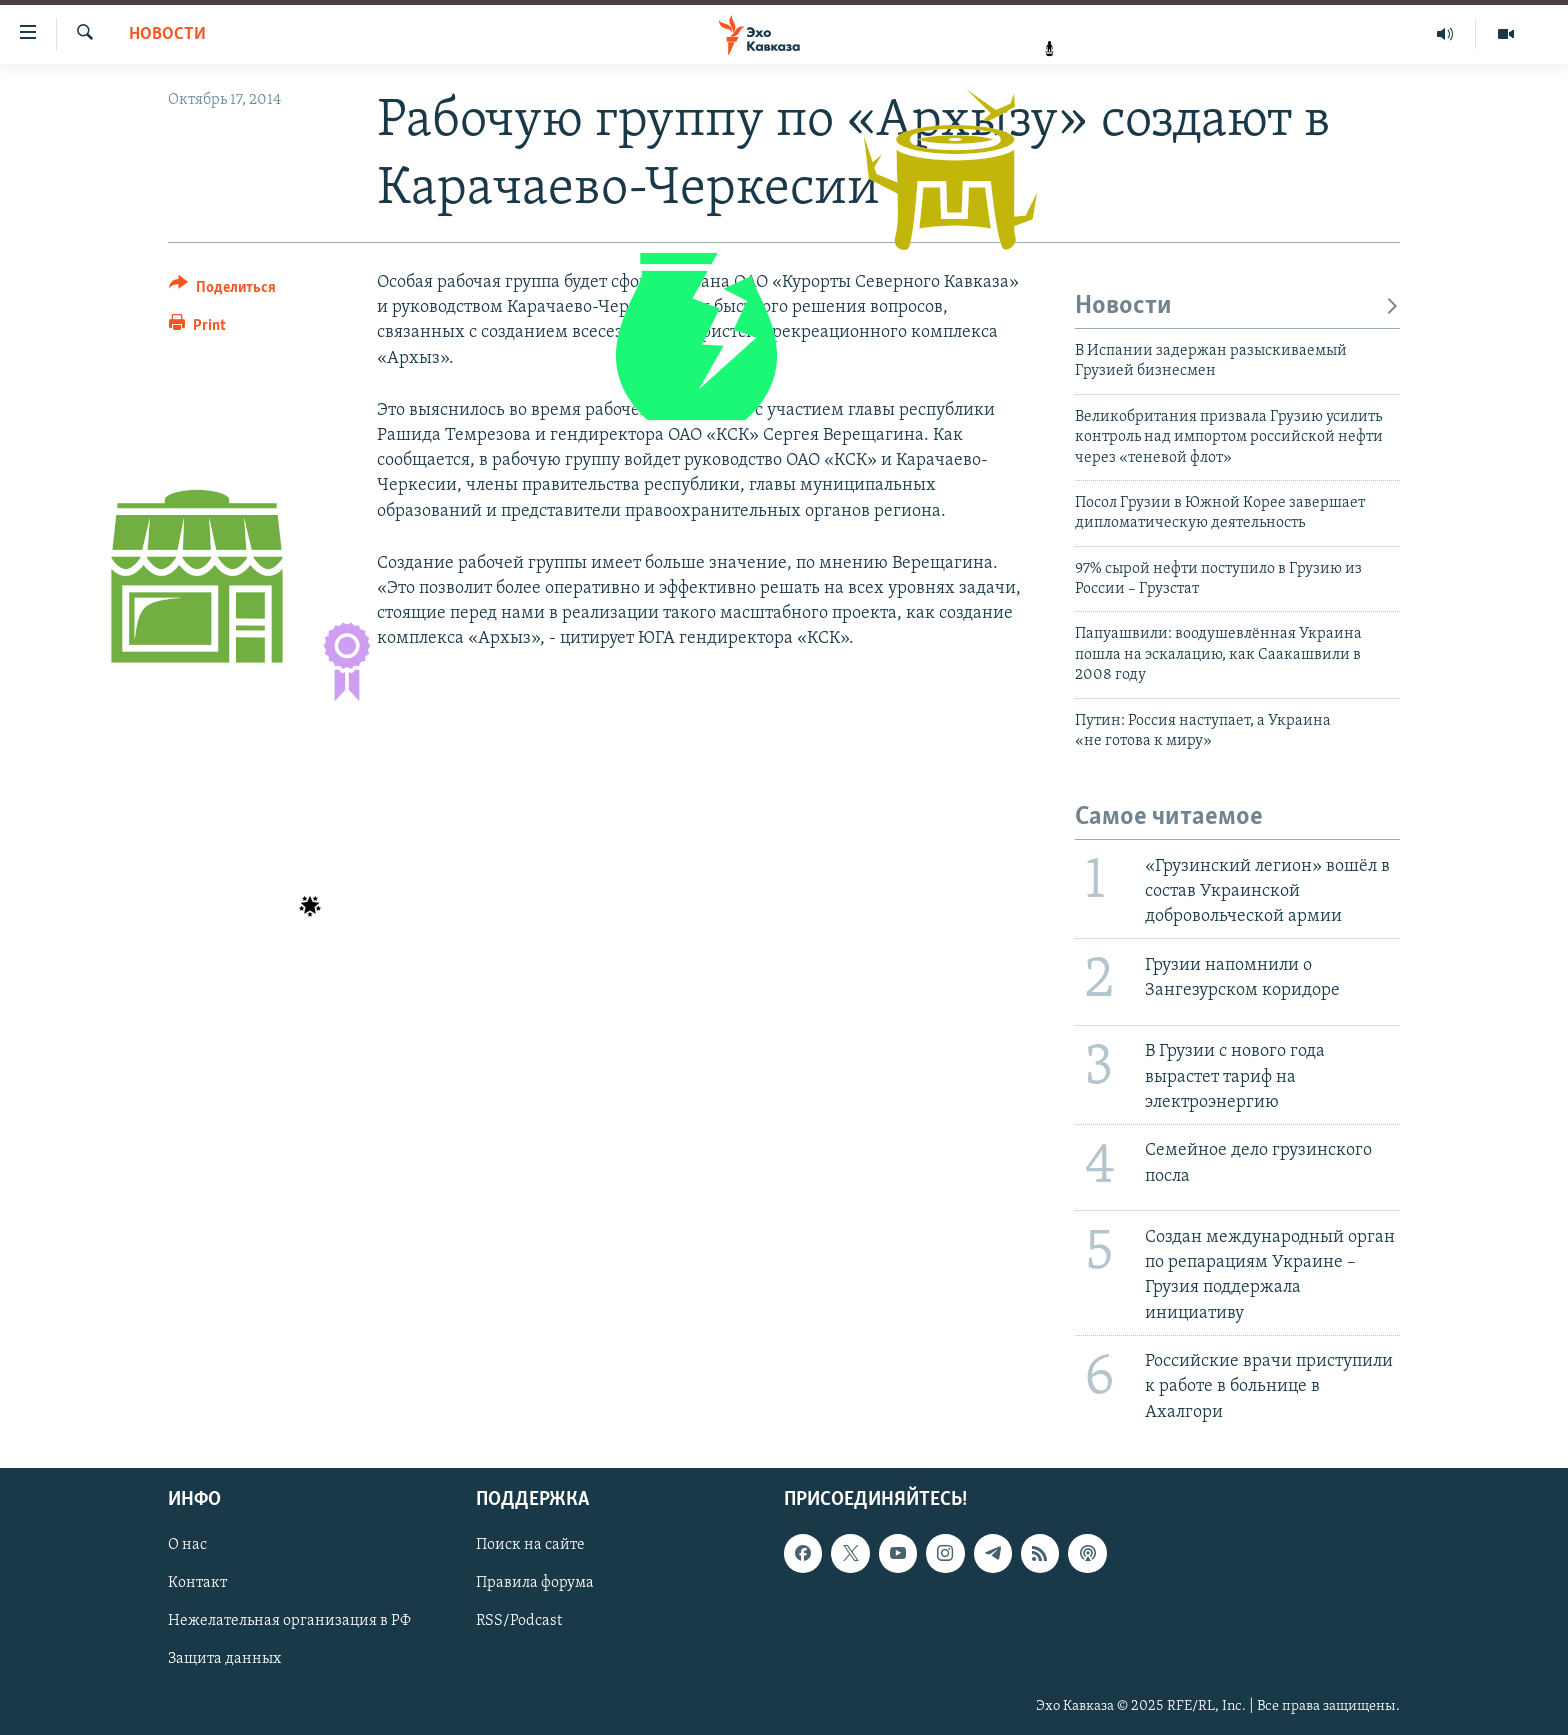 Image resolution: width=1568 pixels, height=1735 pixels. I want to click on indicates a trap or penalty in gameplay, so click(1049, 48).